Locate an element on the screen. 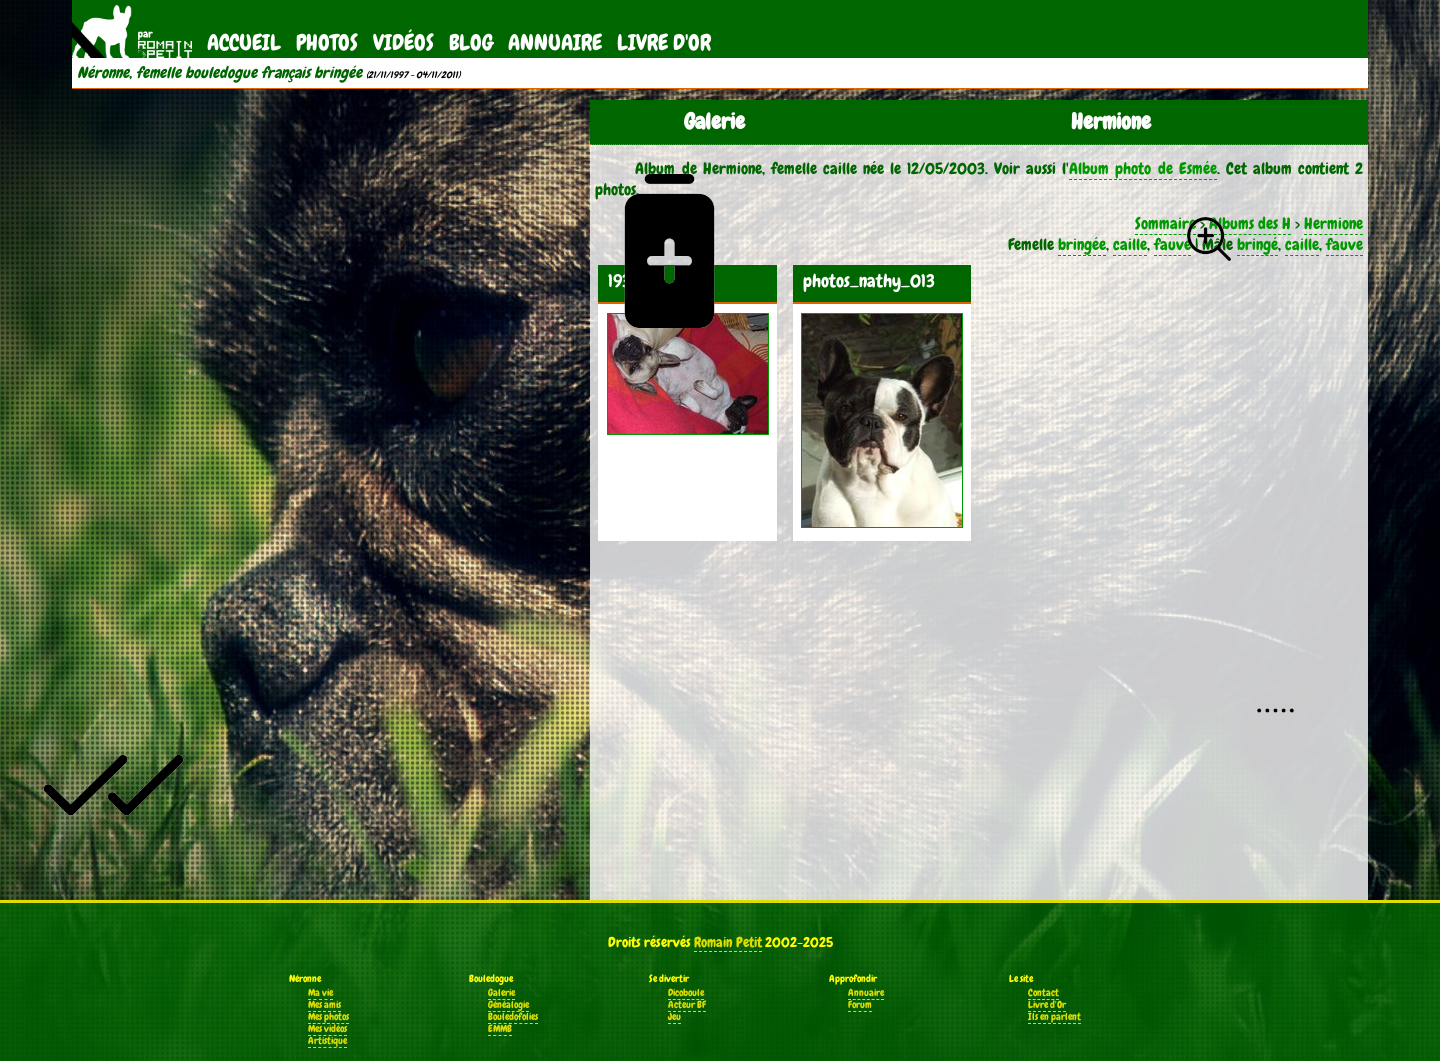 This screenshot has height=1061, width=1440. add or extend battery life is located at coordinates (669, 253).